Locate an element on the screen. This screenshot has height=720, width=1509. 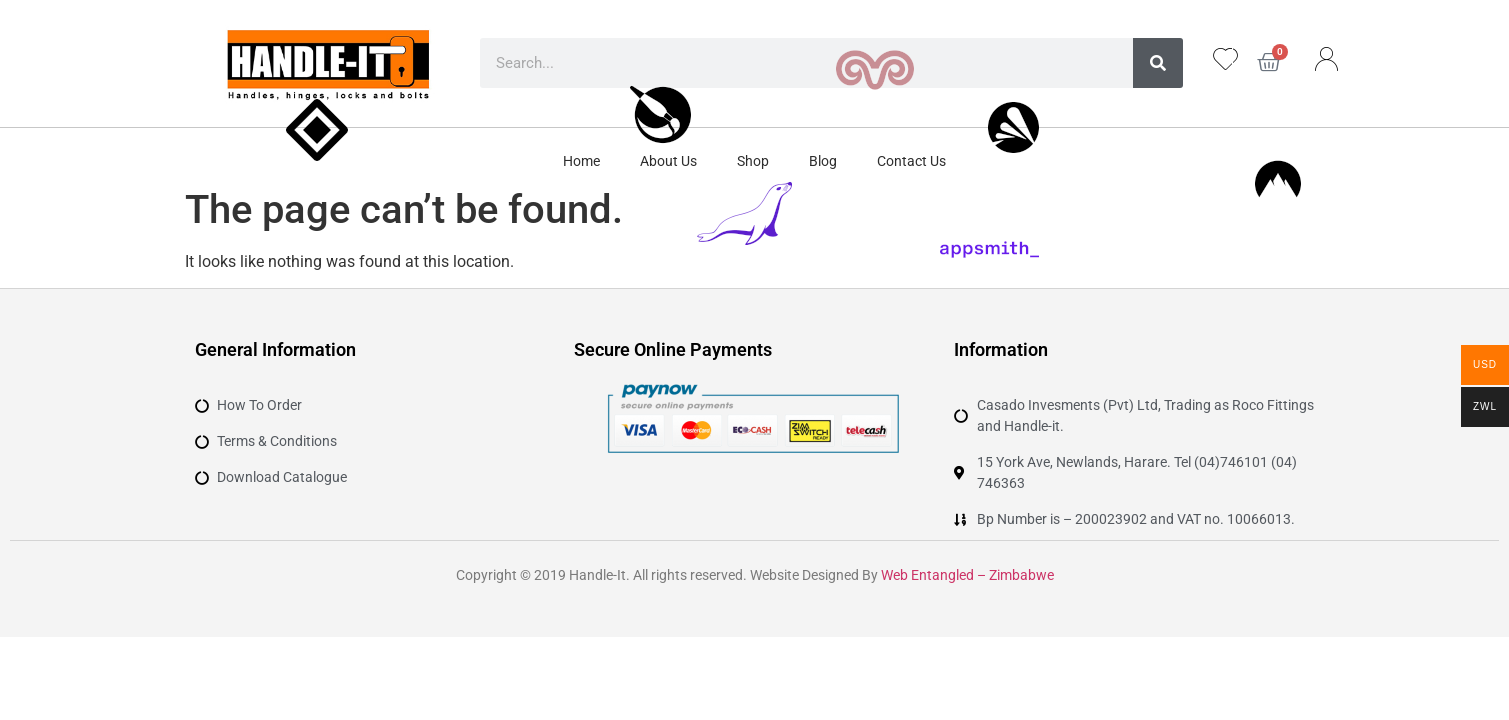
open the NordVPN app is located at coordinates (1278, 179).